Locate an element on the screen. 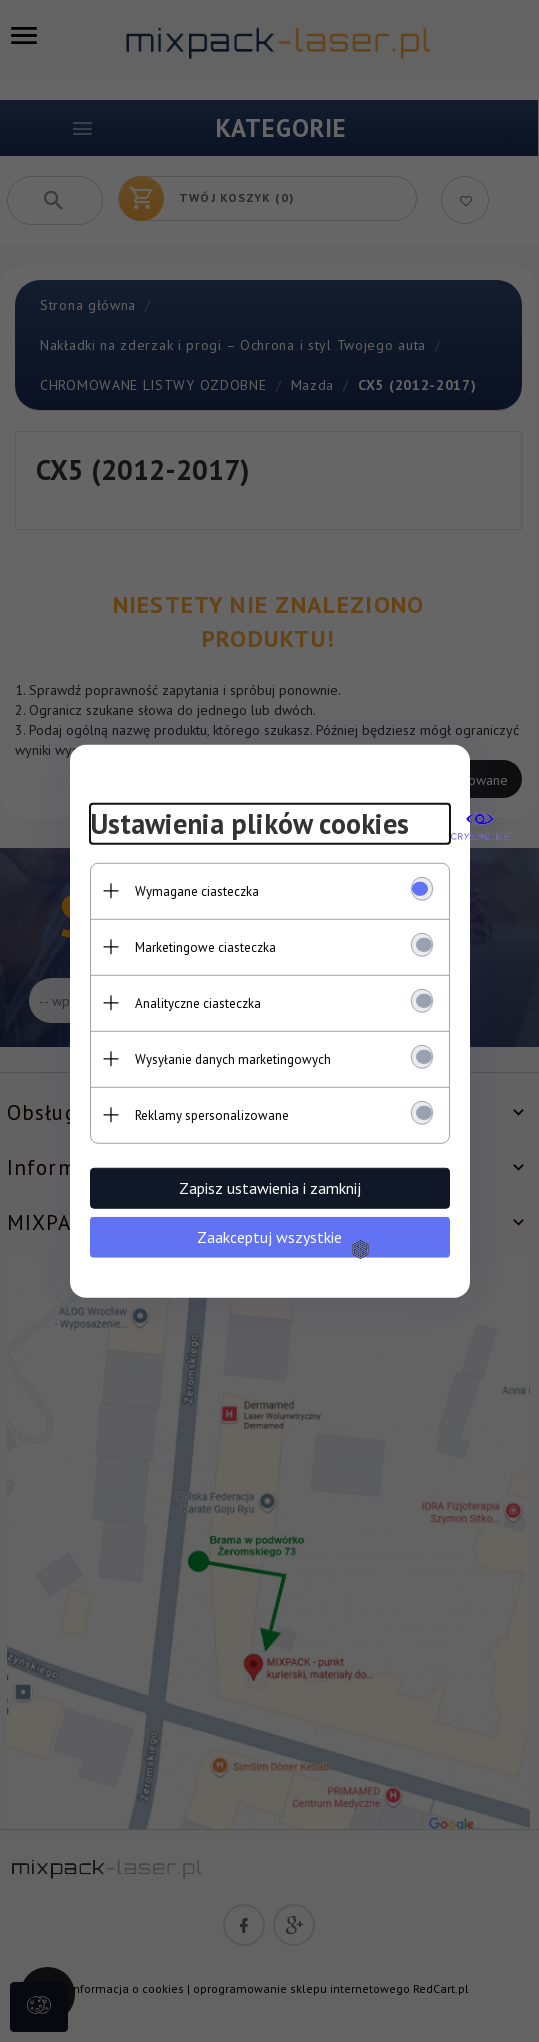  visit the CryEngine website or documentation is located at coordinates (481, 826).